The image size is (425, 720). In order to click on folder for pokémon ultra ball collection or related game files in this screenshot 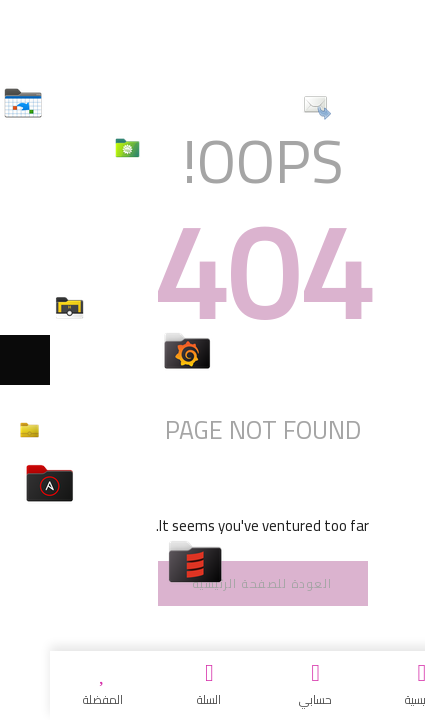, I will do `click(69, 308)`.